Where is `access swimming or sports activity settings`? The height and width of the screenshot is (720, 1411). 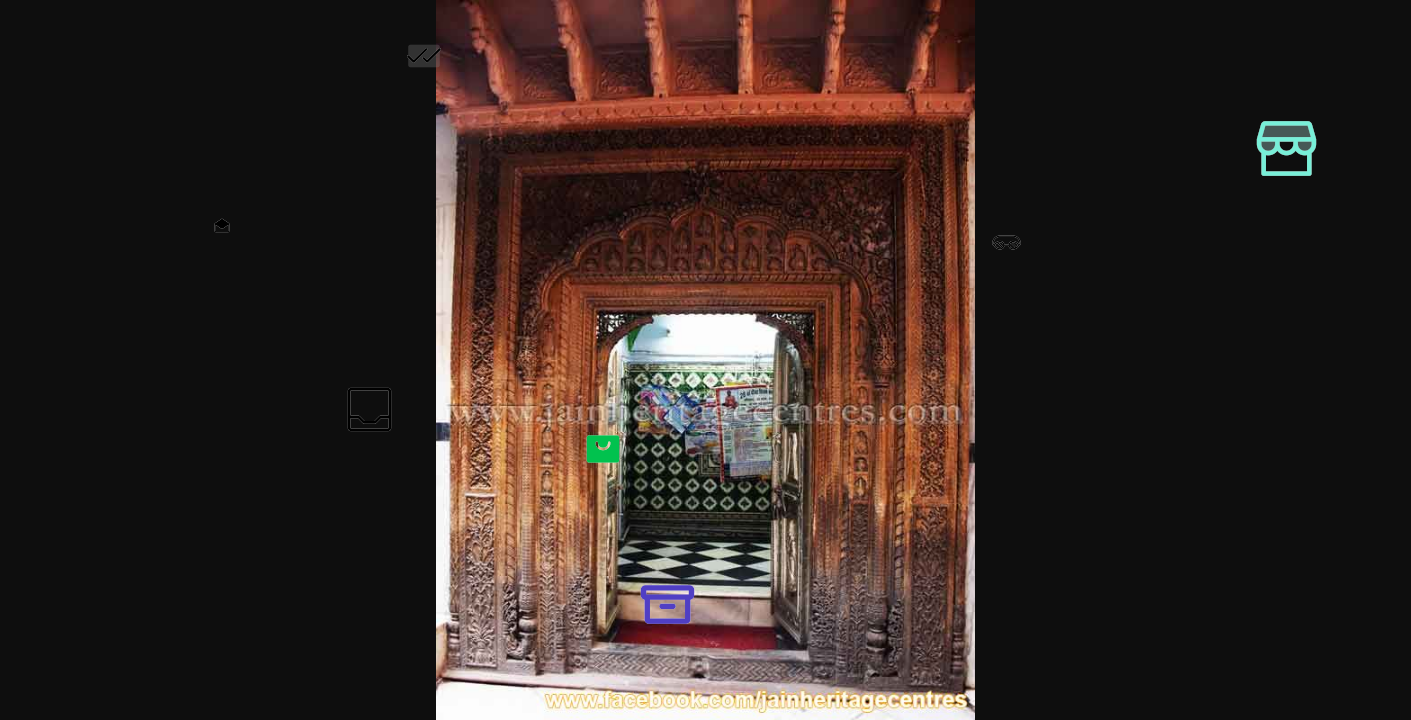 access swimming or sports activity settings is located at coordinates (1006, 242).